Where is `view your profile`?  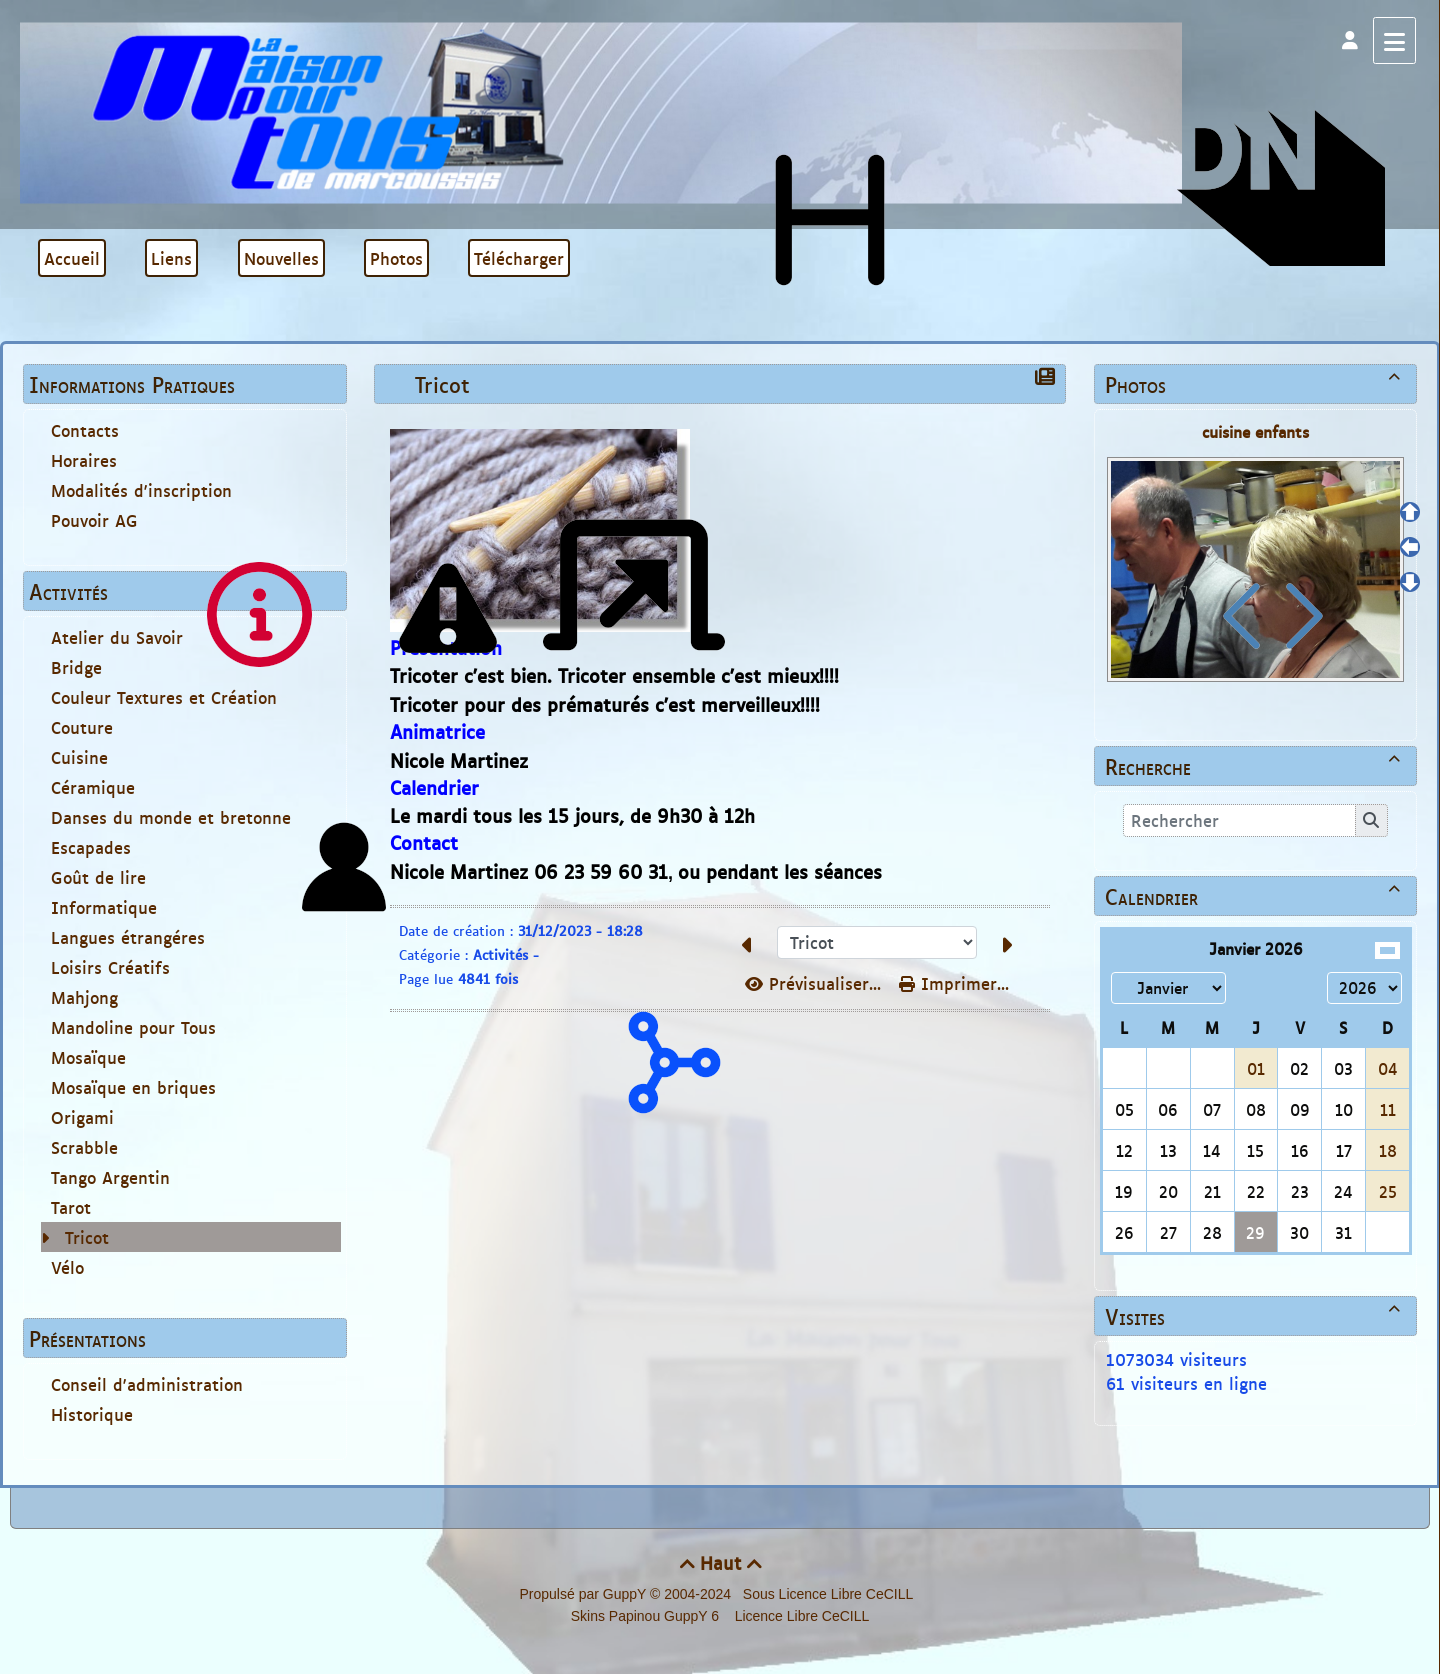
view your profile is located at coordinates (344, 867).